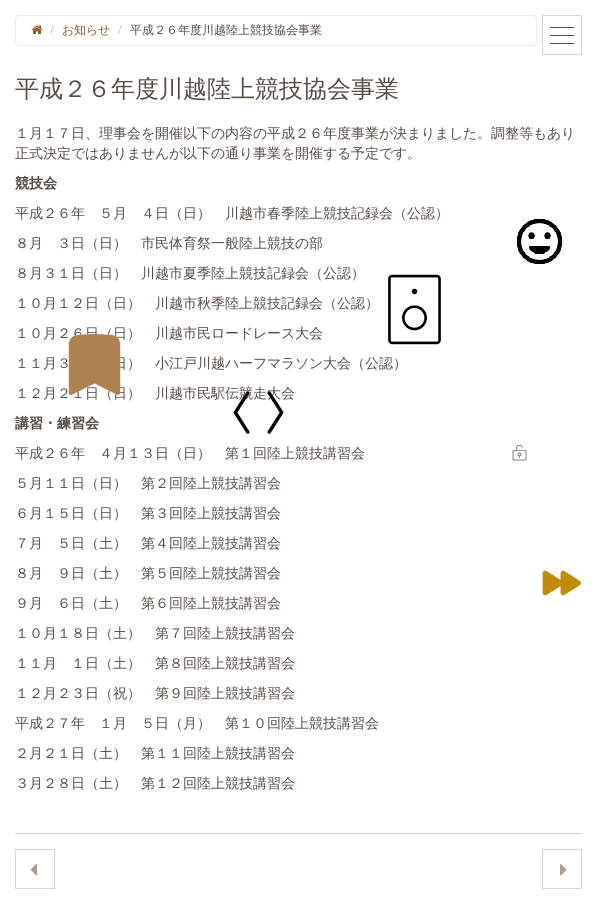  I want to click on tag people in a photo, so click(539, 241).